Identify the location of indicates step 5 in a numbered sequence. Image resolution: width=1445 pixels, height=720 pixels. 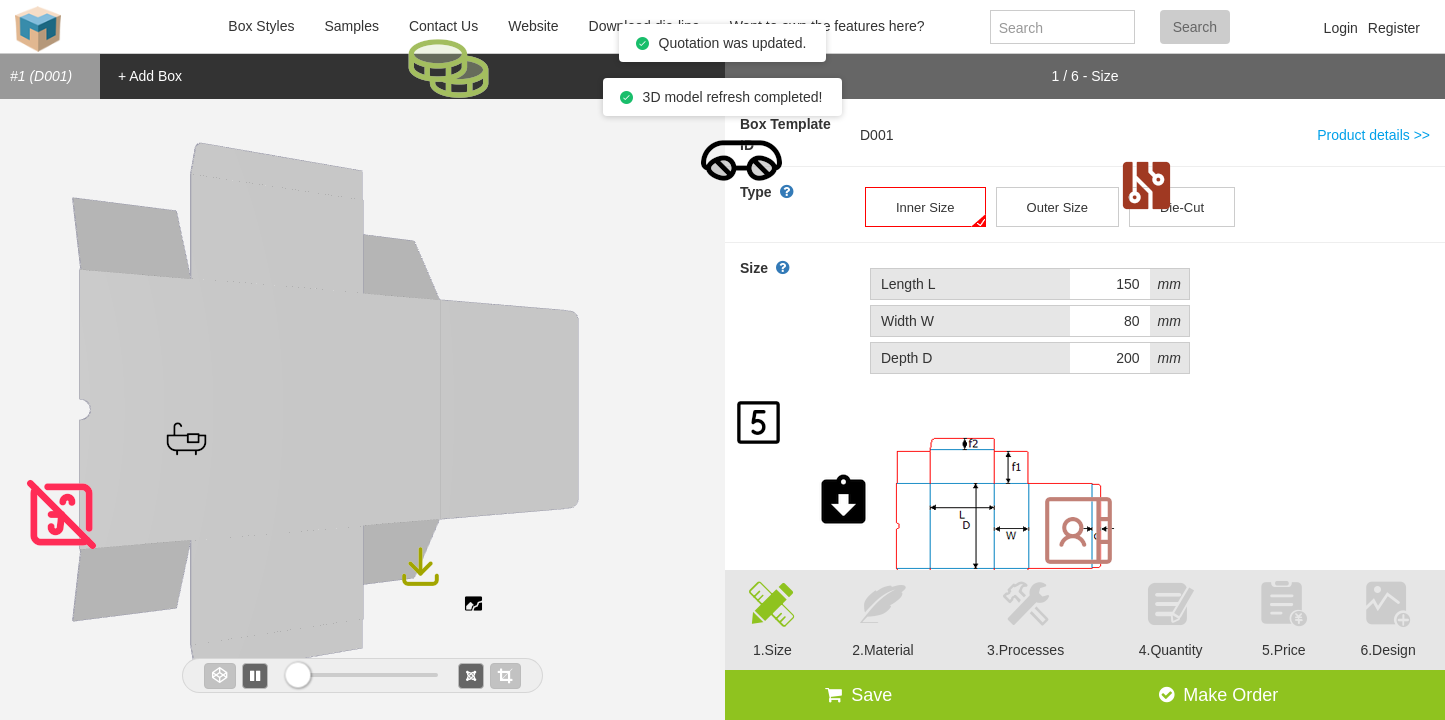
(758, 422).